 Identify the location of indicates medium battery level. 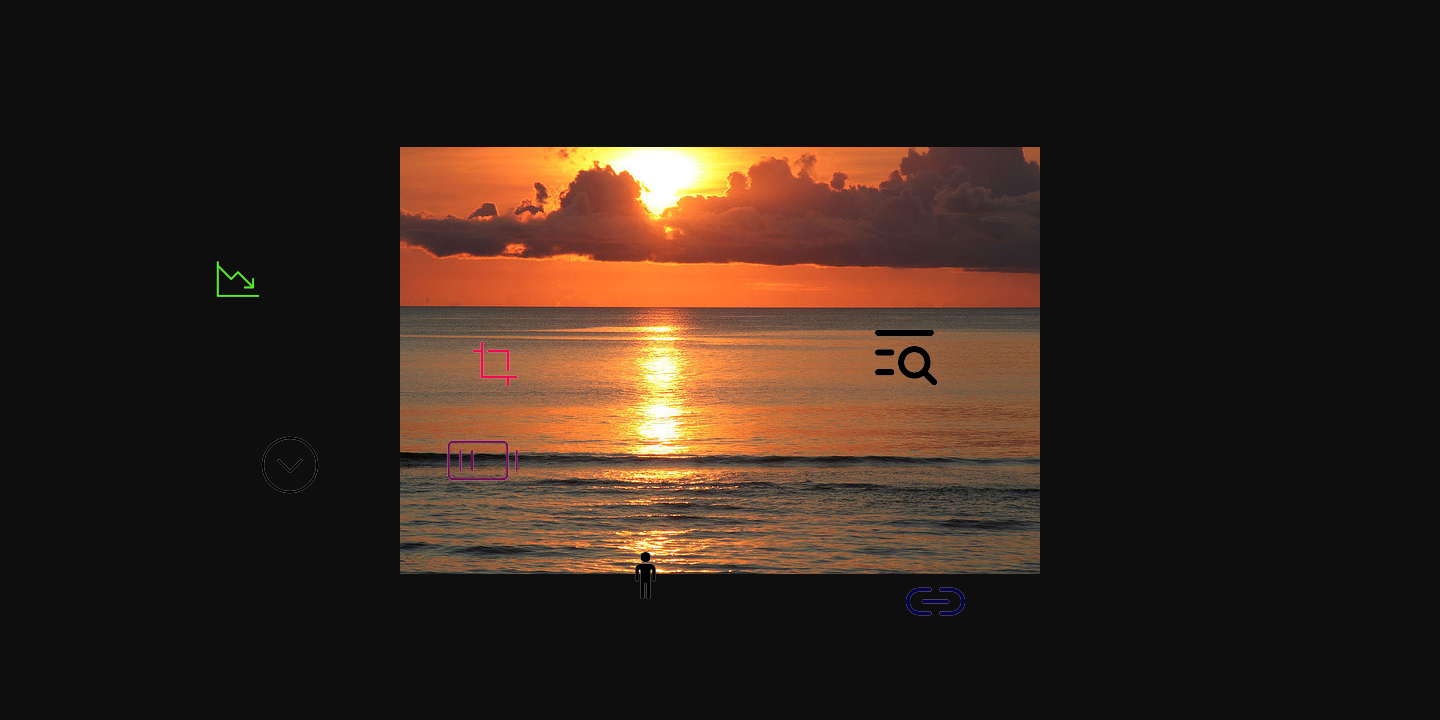
(481, 460).